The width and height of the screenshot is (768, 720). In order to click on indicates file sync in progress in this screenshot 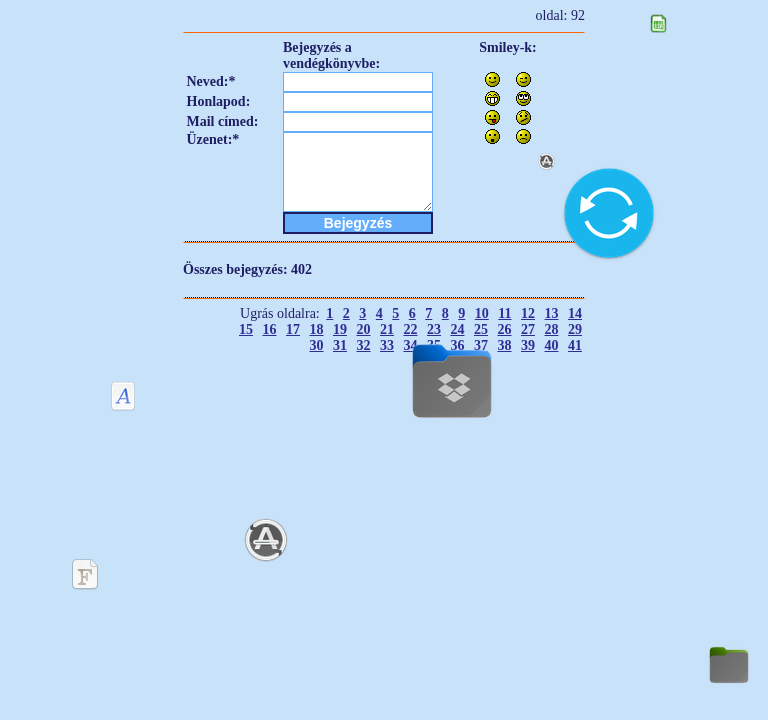, I will do `click(609, 213)`.